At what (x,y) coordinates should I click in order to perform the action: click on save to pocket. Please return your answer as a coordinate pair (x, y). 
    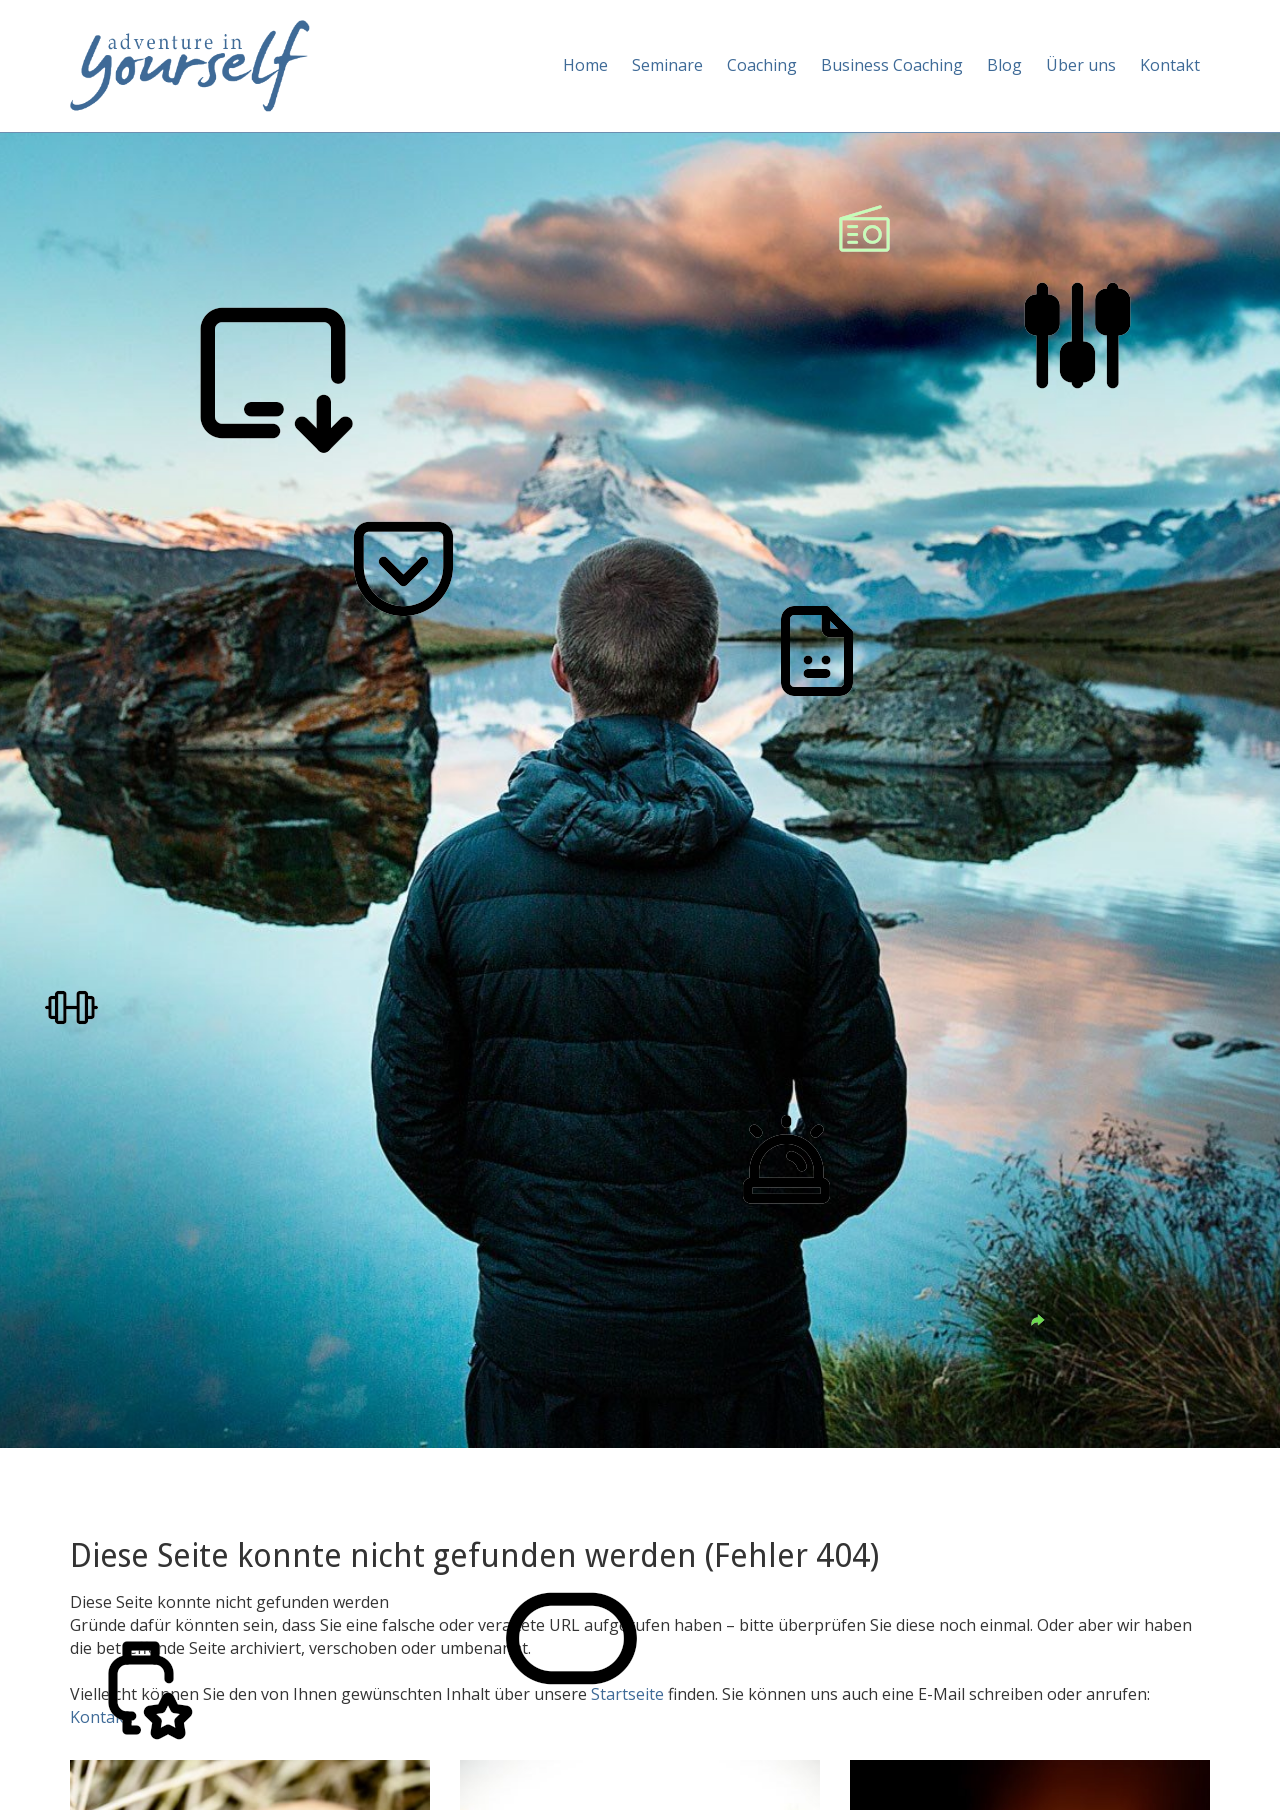
    Looking at the image, I should click on (403, 566).